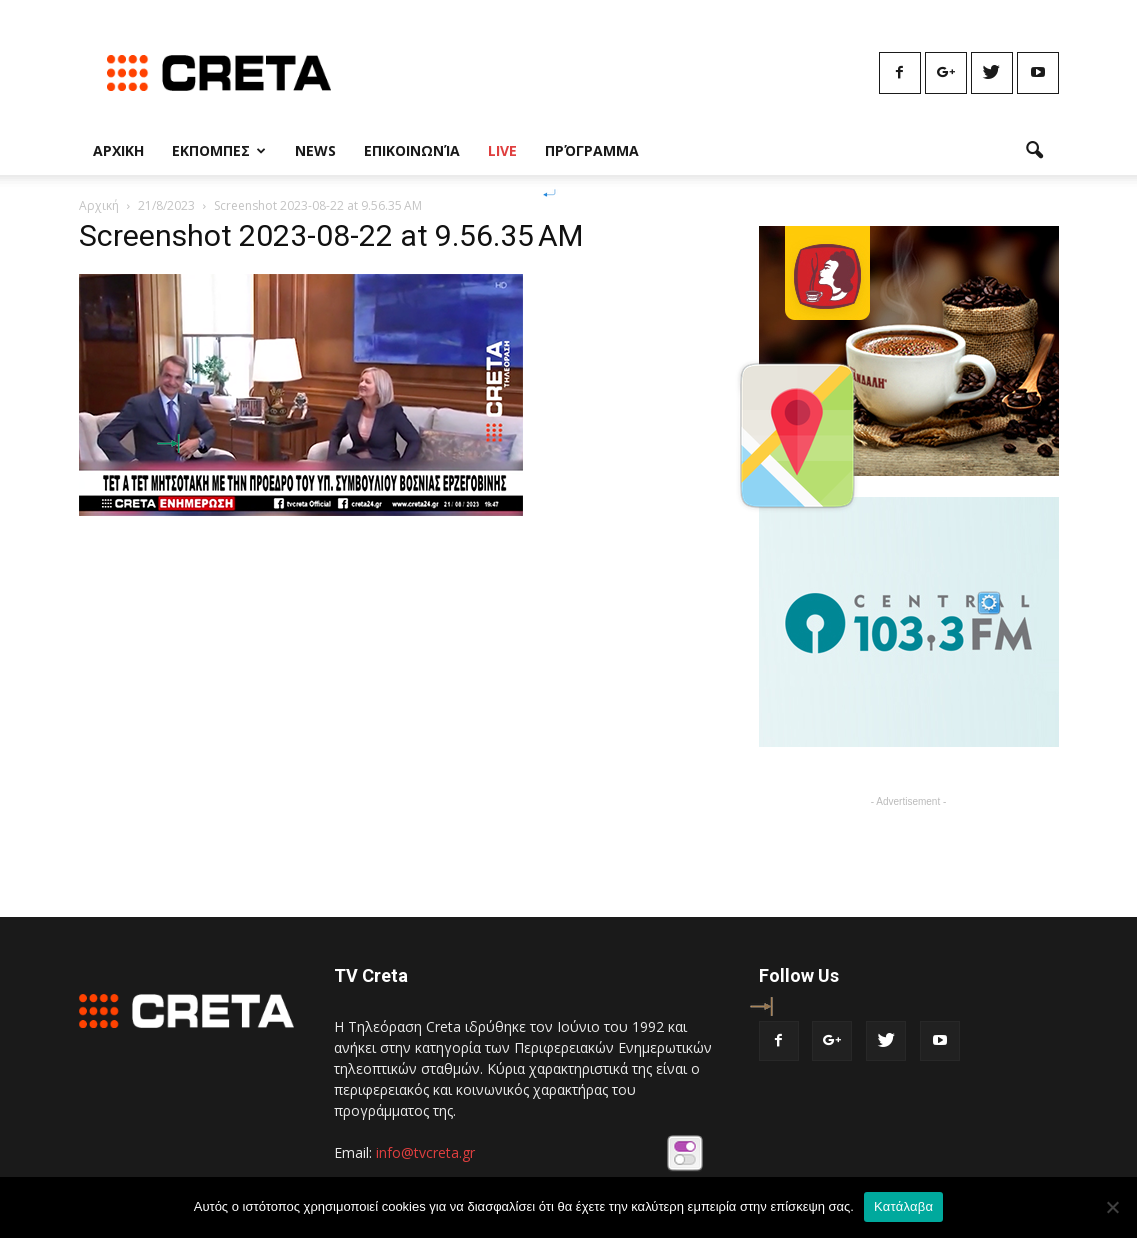 This screenshot has height=1238, width=1137. Describe the element at coordinates (989, 603) in the screenshot. I see `access system runtime components` at that location.